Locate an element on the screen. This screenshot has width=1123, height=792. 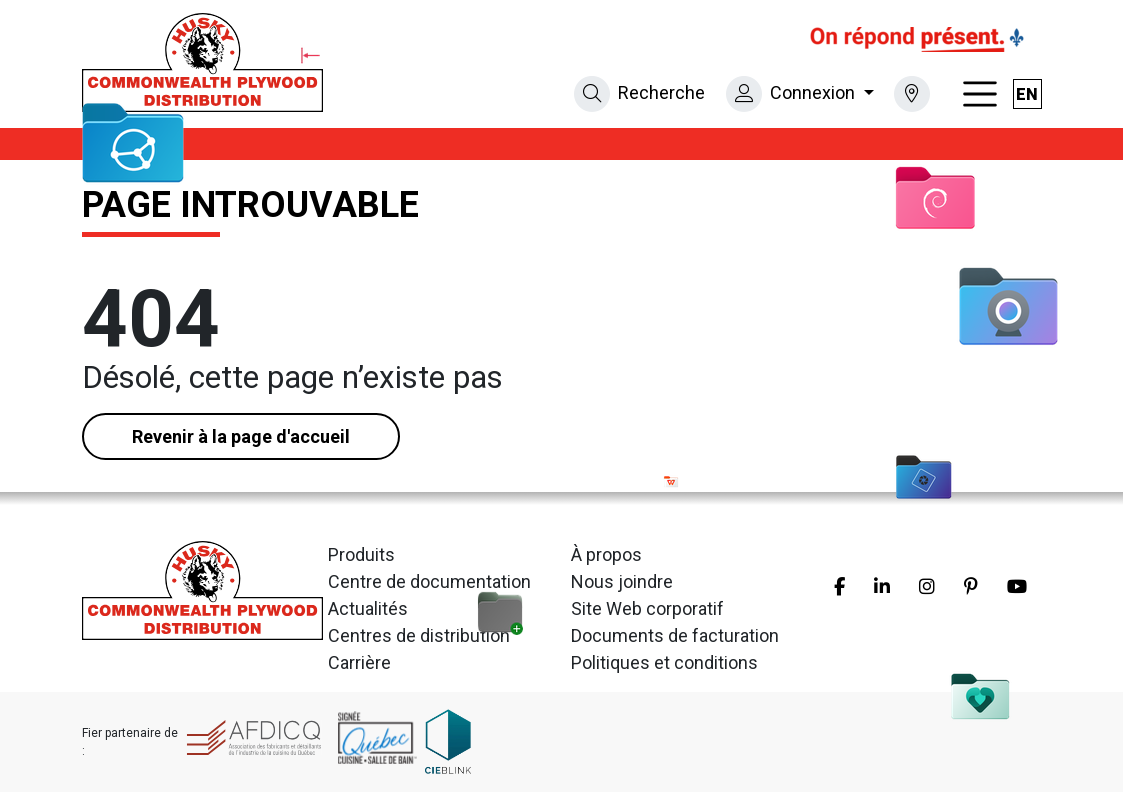
folder containing debian linux files is located at coordinates (935, 200).